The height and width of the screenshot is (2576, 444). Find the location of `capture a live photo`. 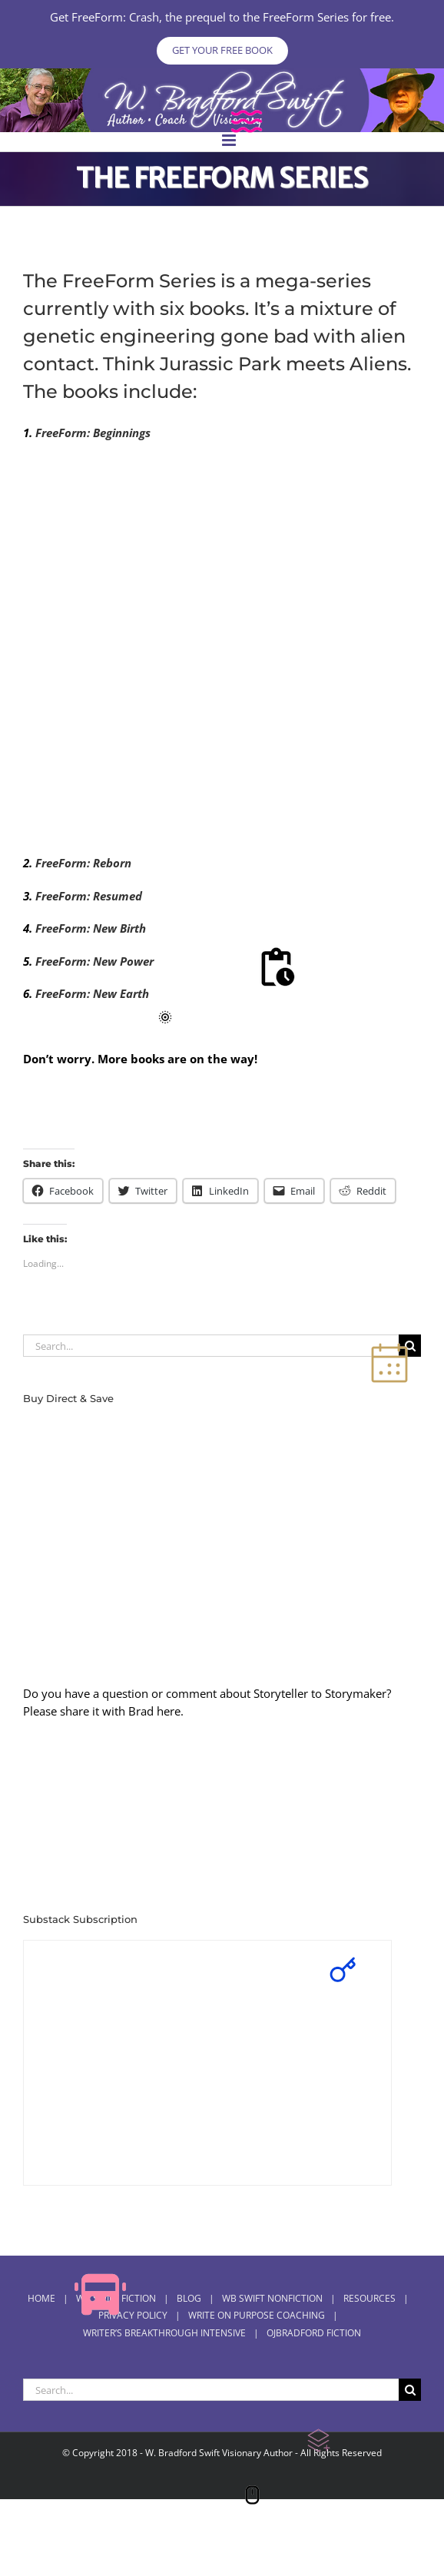

capture a live photo is located at coordinates (165, 1017).